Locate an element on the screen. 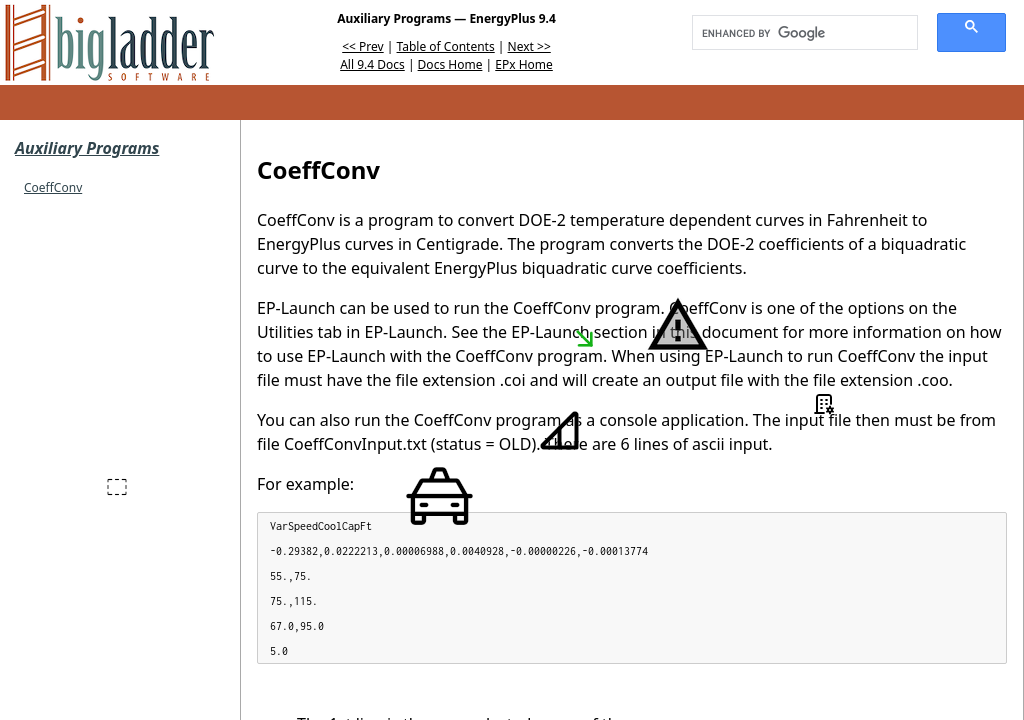 The image size is (1024, 720). indicates moderate cellular signal strength is located at coordinates (559, 430).